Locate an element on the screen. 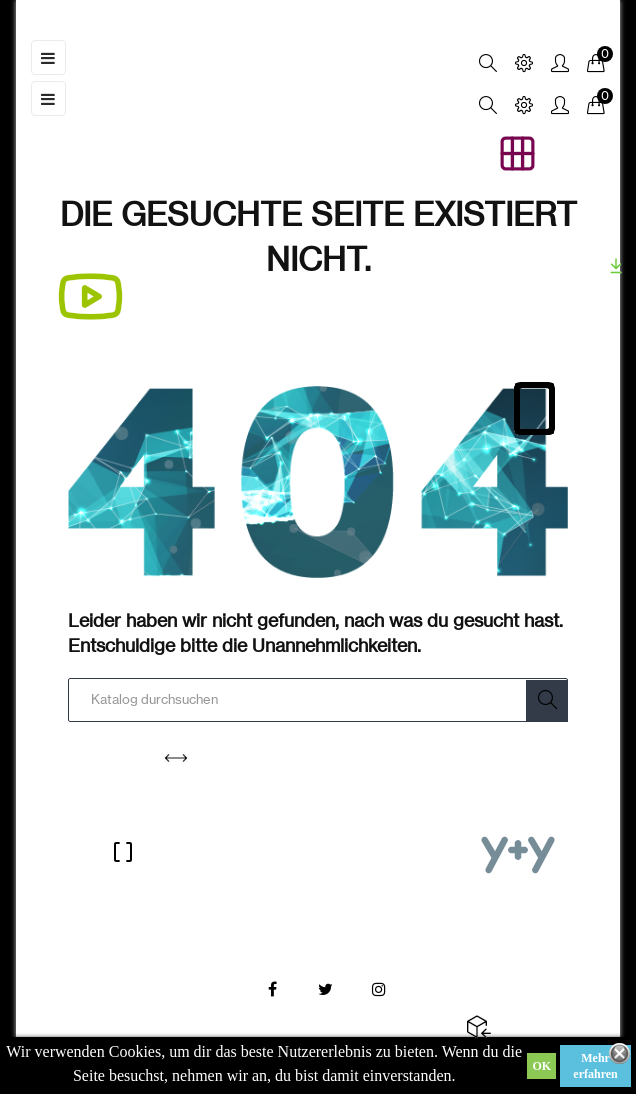  adjust horizontal spacing or width is located at coordinates (176, 758).